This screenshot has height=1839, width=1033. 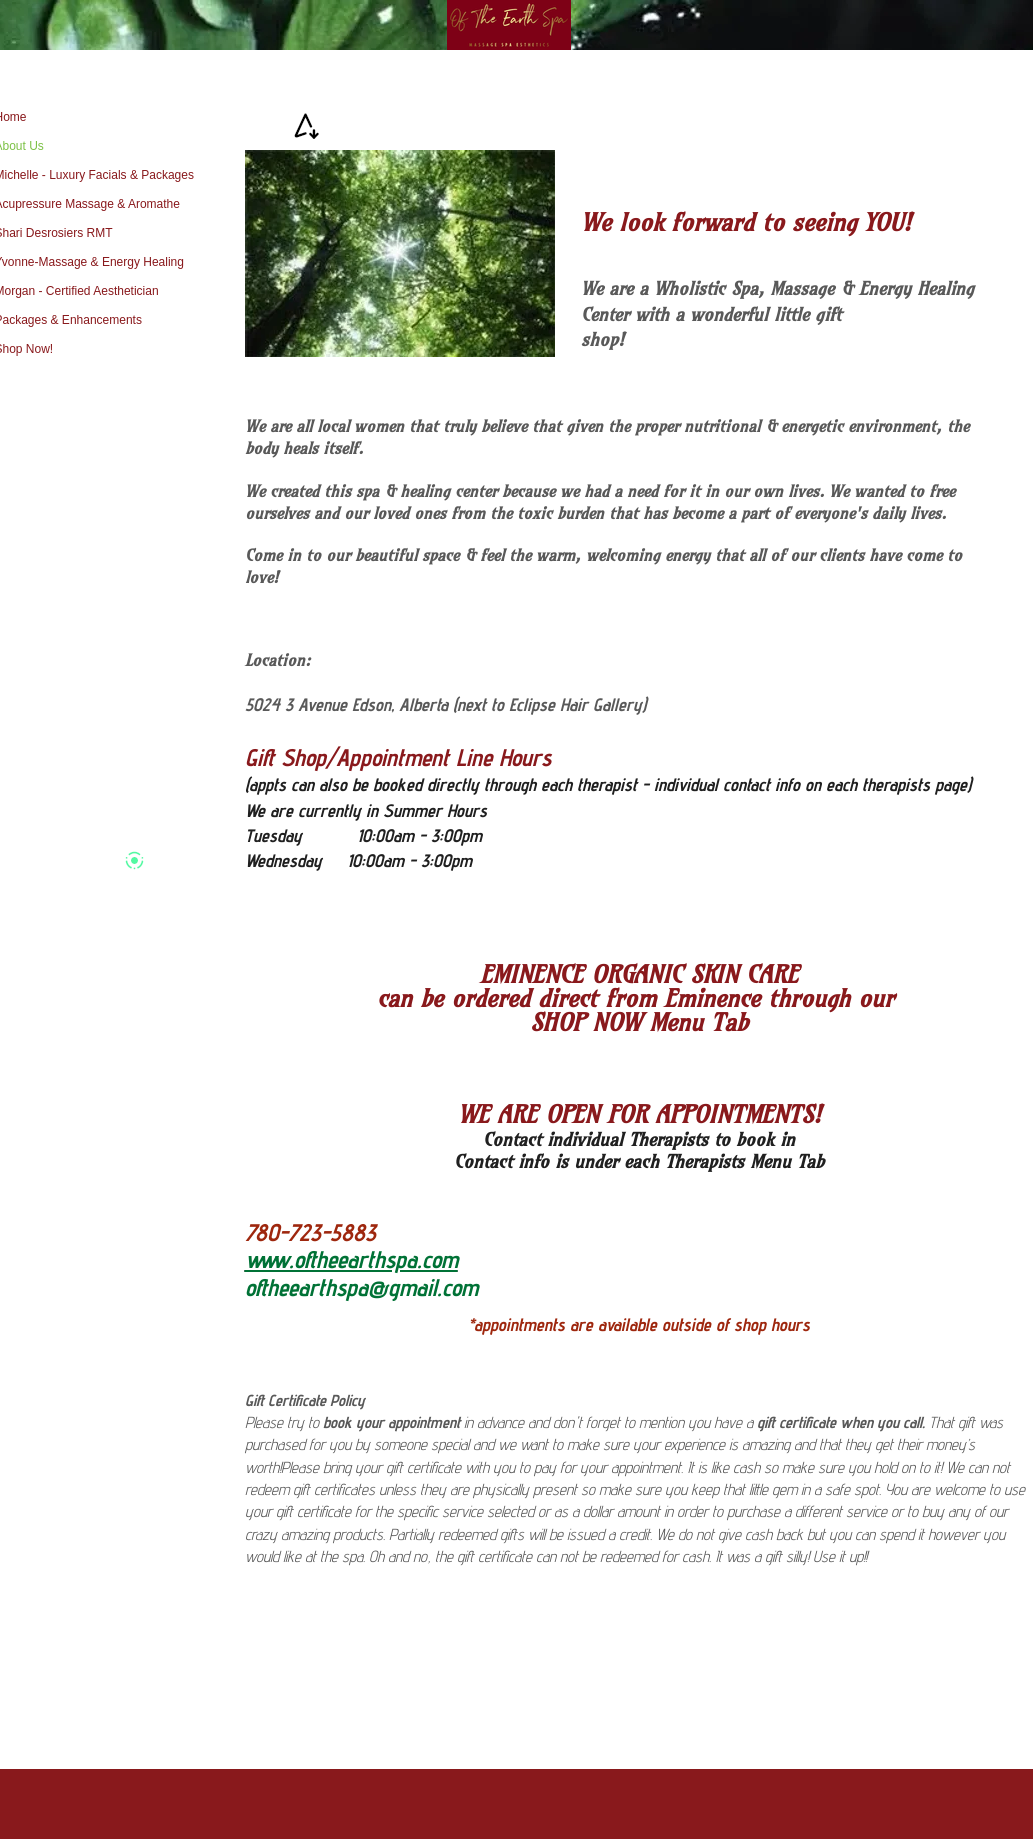 What do you see at coordinates (305, 125) in the screenshot?
I see `navigate downward or scroll down` at bounding box center [305, 125].